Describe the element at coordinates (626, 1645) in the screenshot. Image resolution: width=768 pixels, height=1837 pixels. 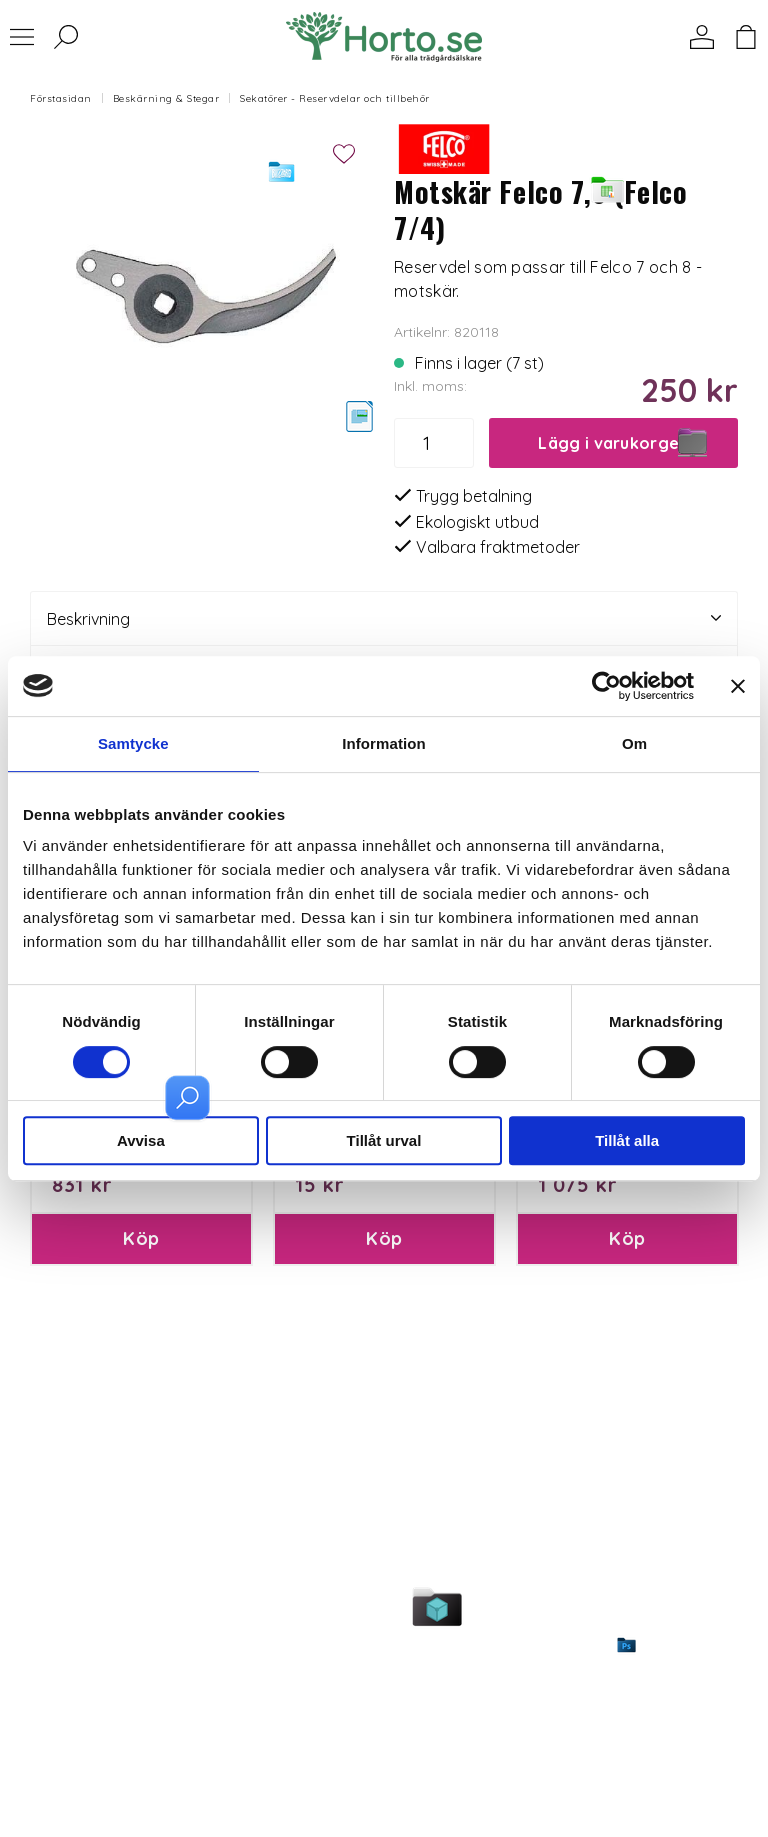
I see `open folder containing adobe photoshop files` at that location.